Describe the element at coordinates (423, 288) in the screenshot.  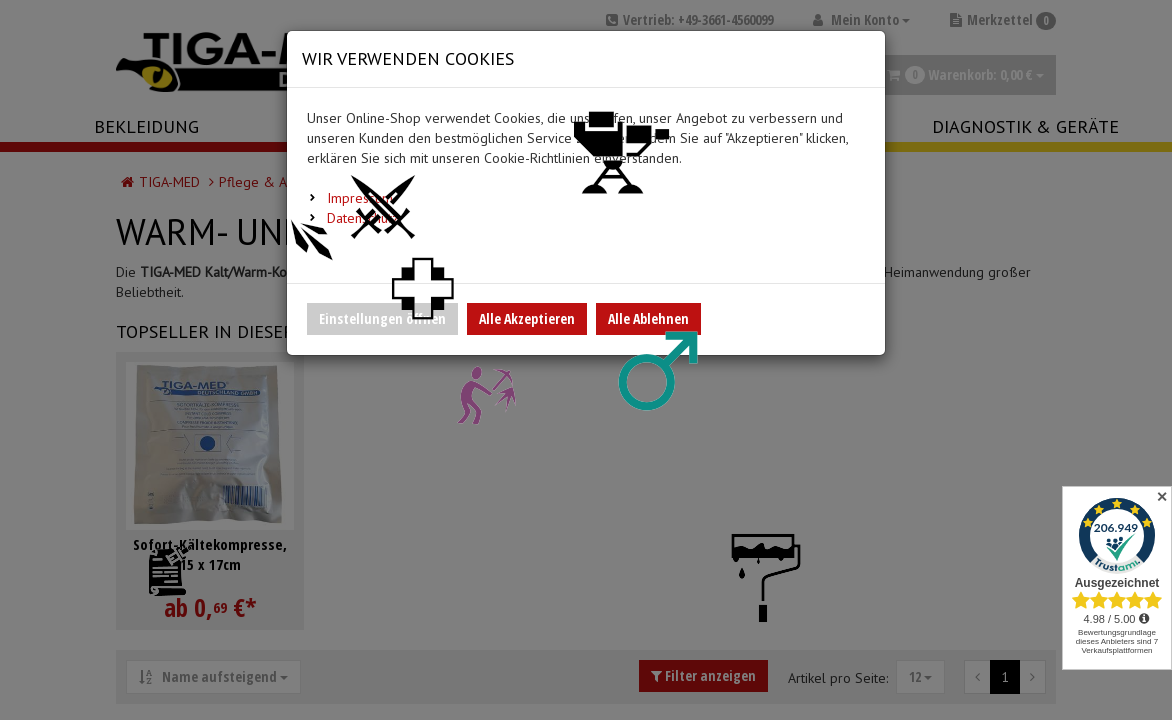
I see `access health or medical features` at that location.